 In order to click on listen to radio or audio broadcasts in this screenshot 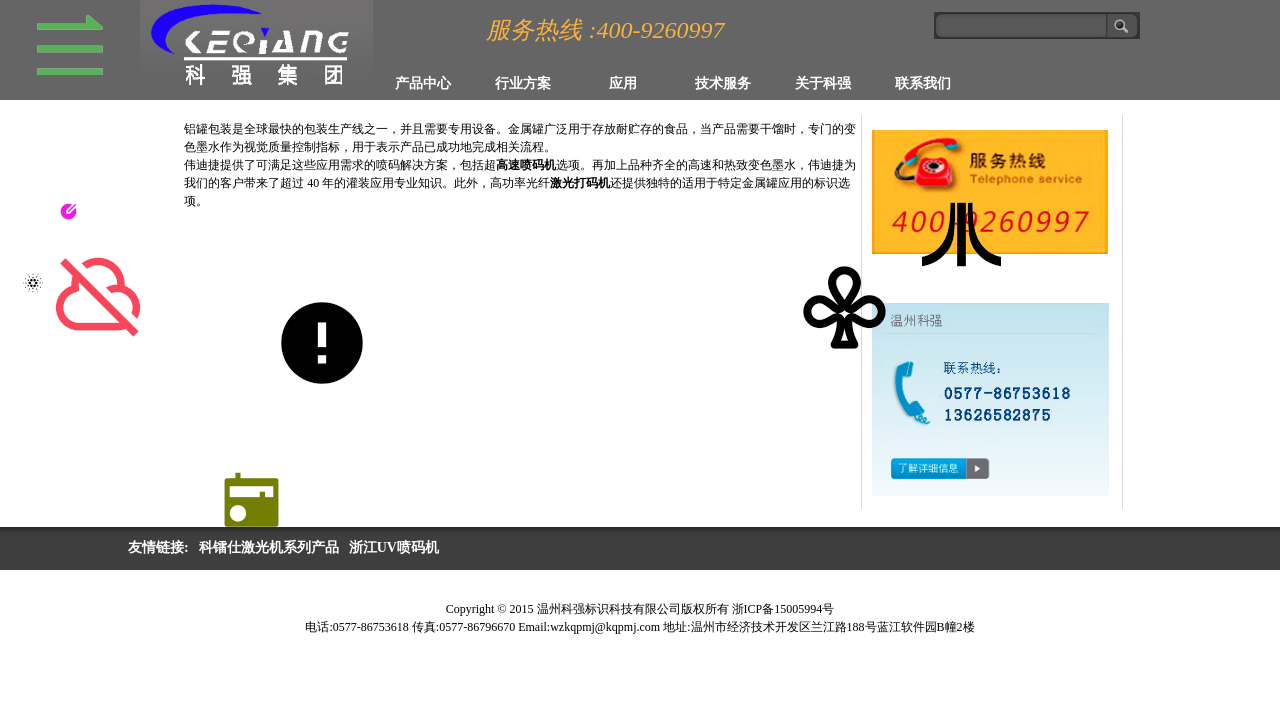, I will do `click(251, 502)`.